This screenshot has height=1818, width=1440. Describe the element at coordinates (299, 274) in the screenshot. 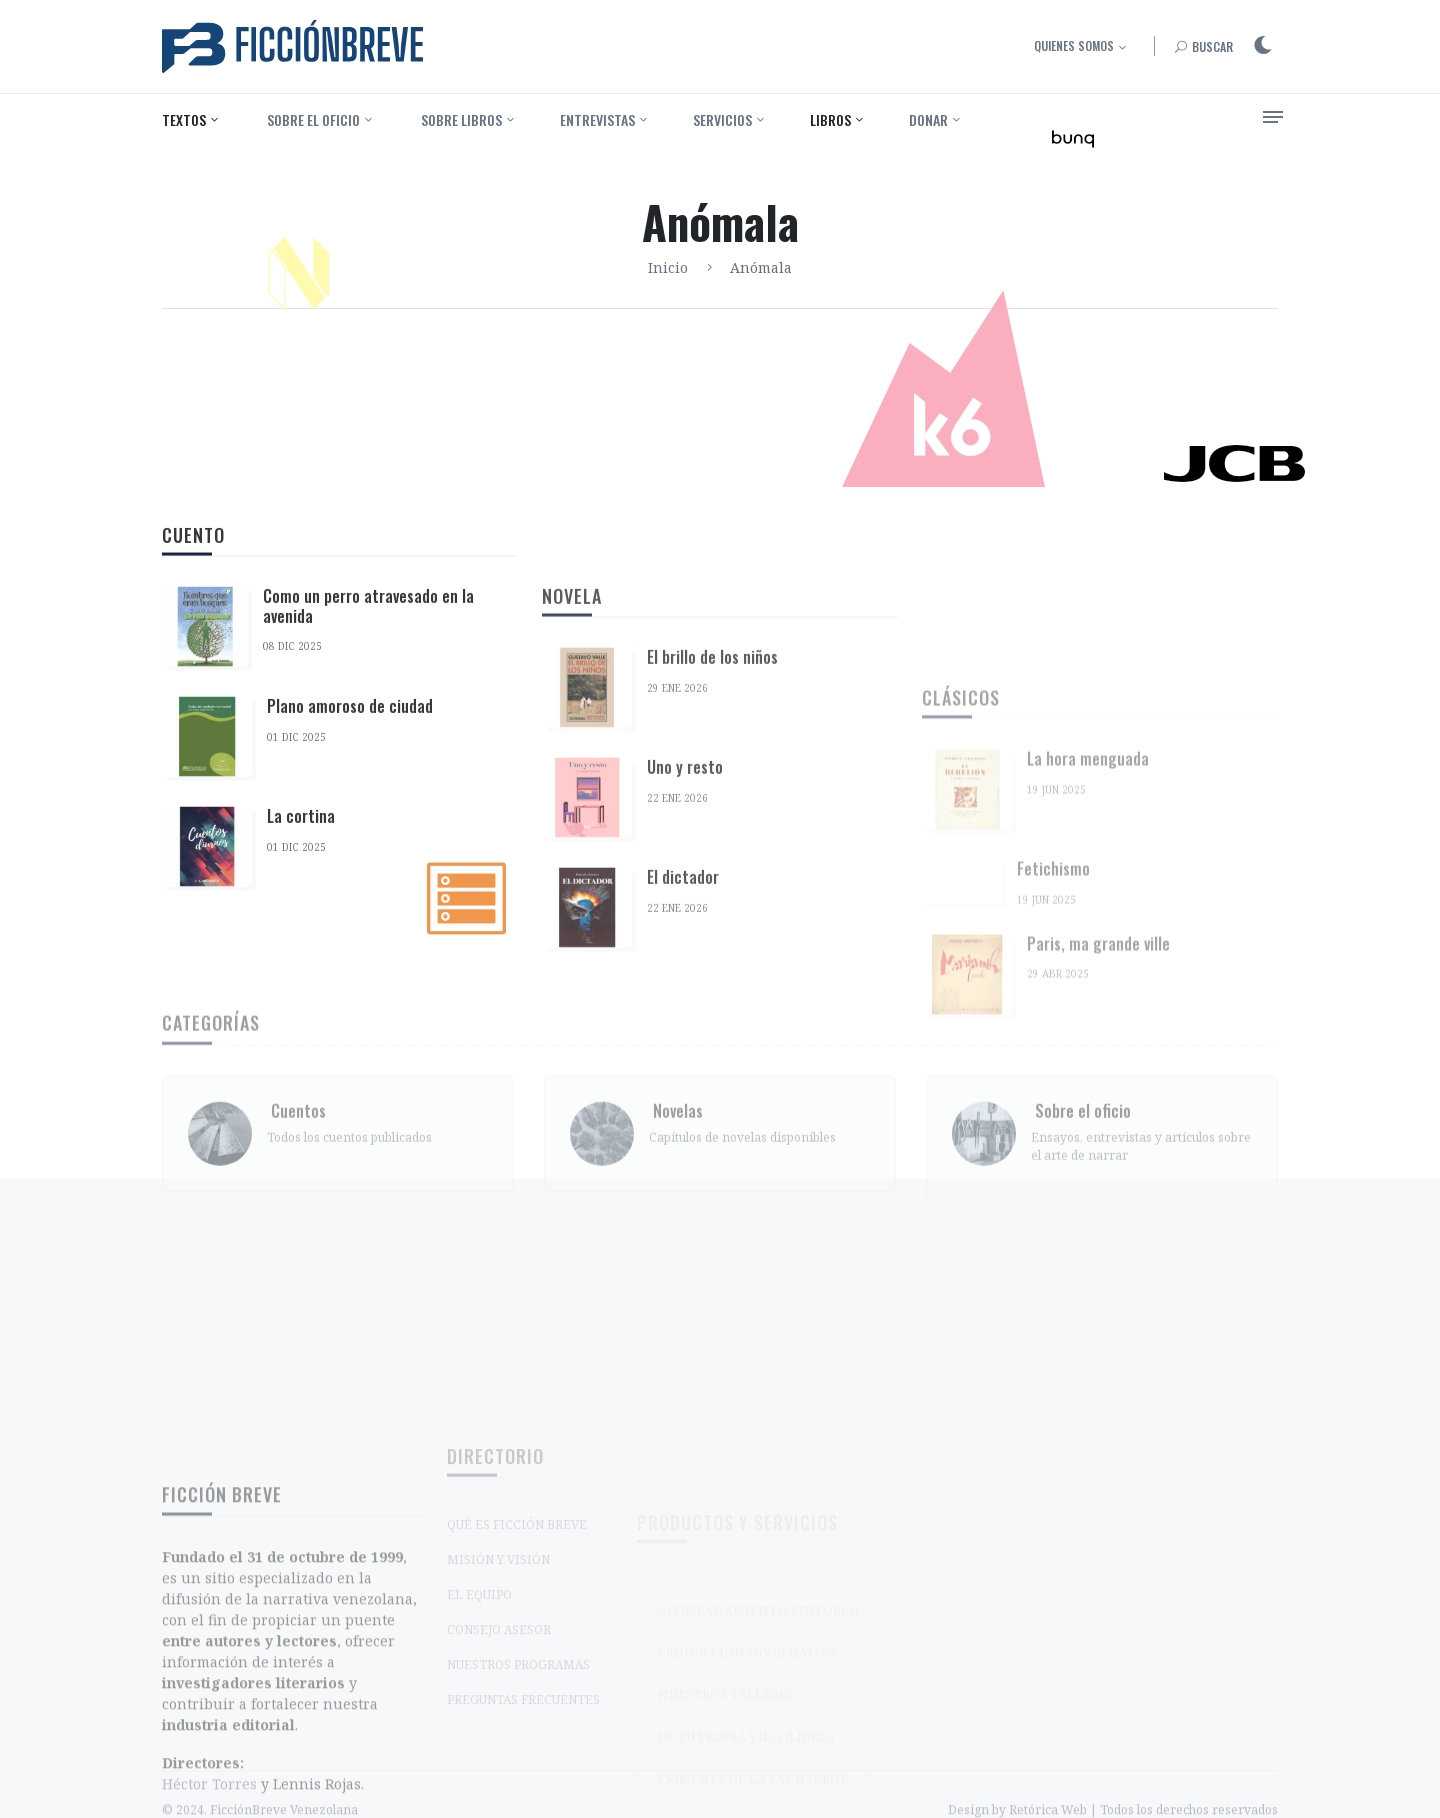

I see `open neovim text editor` at that location.